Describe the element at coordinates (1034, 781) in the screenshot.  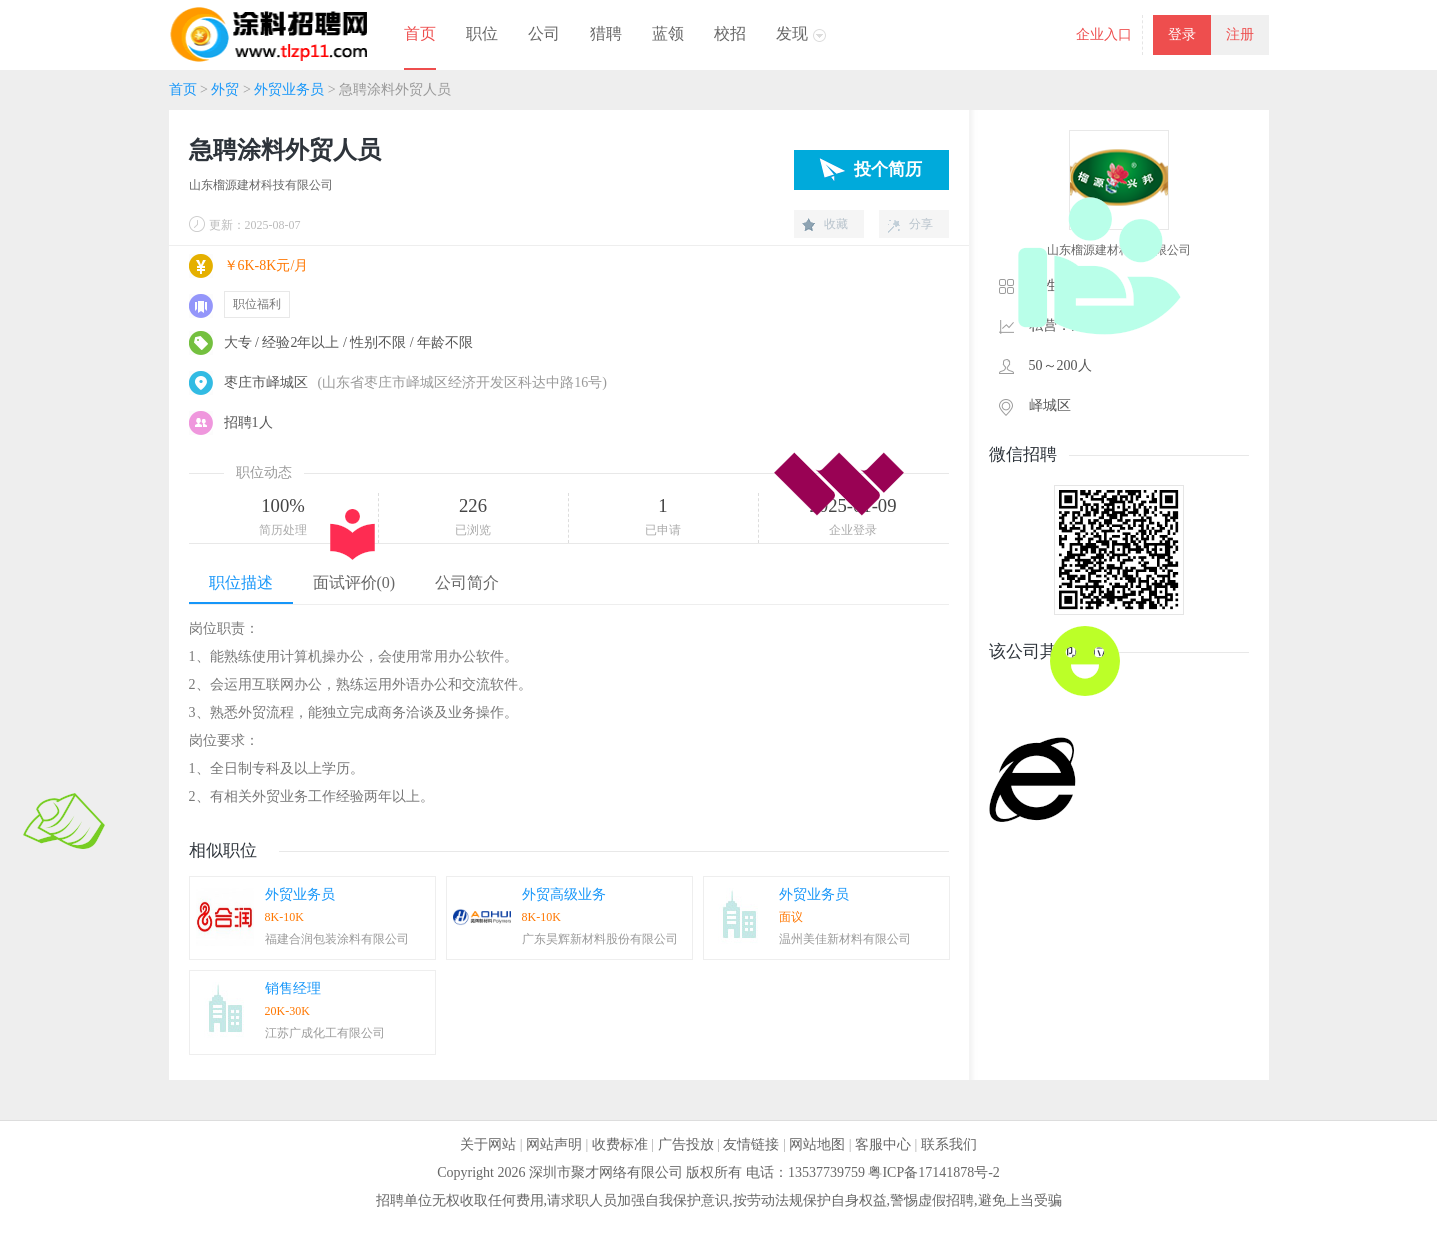
I see `open link in internet explorer` at that location.